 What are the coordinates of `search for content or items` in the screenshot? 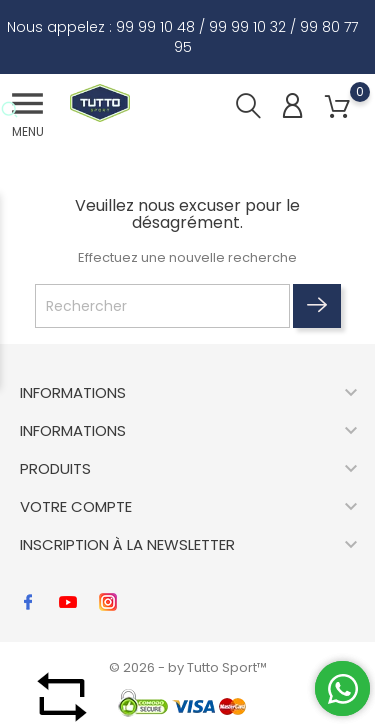 It's located at (9, 109).